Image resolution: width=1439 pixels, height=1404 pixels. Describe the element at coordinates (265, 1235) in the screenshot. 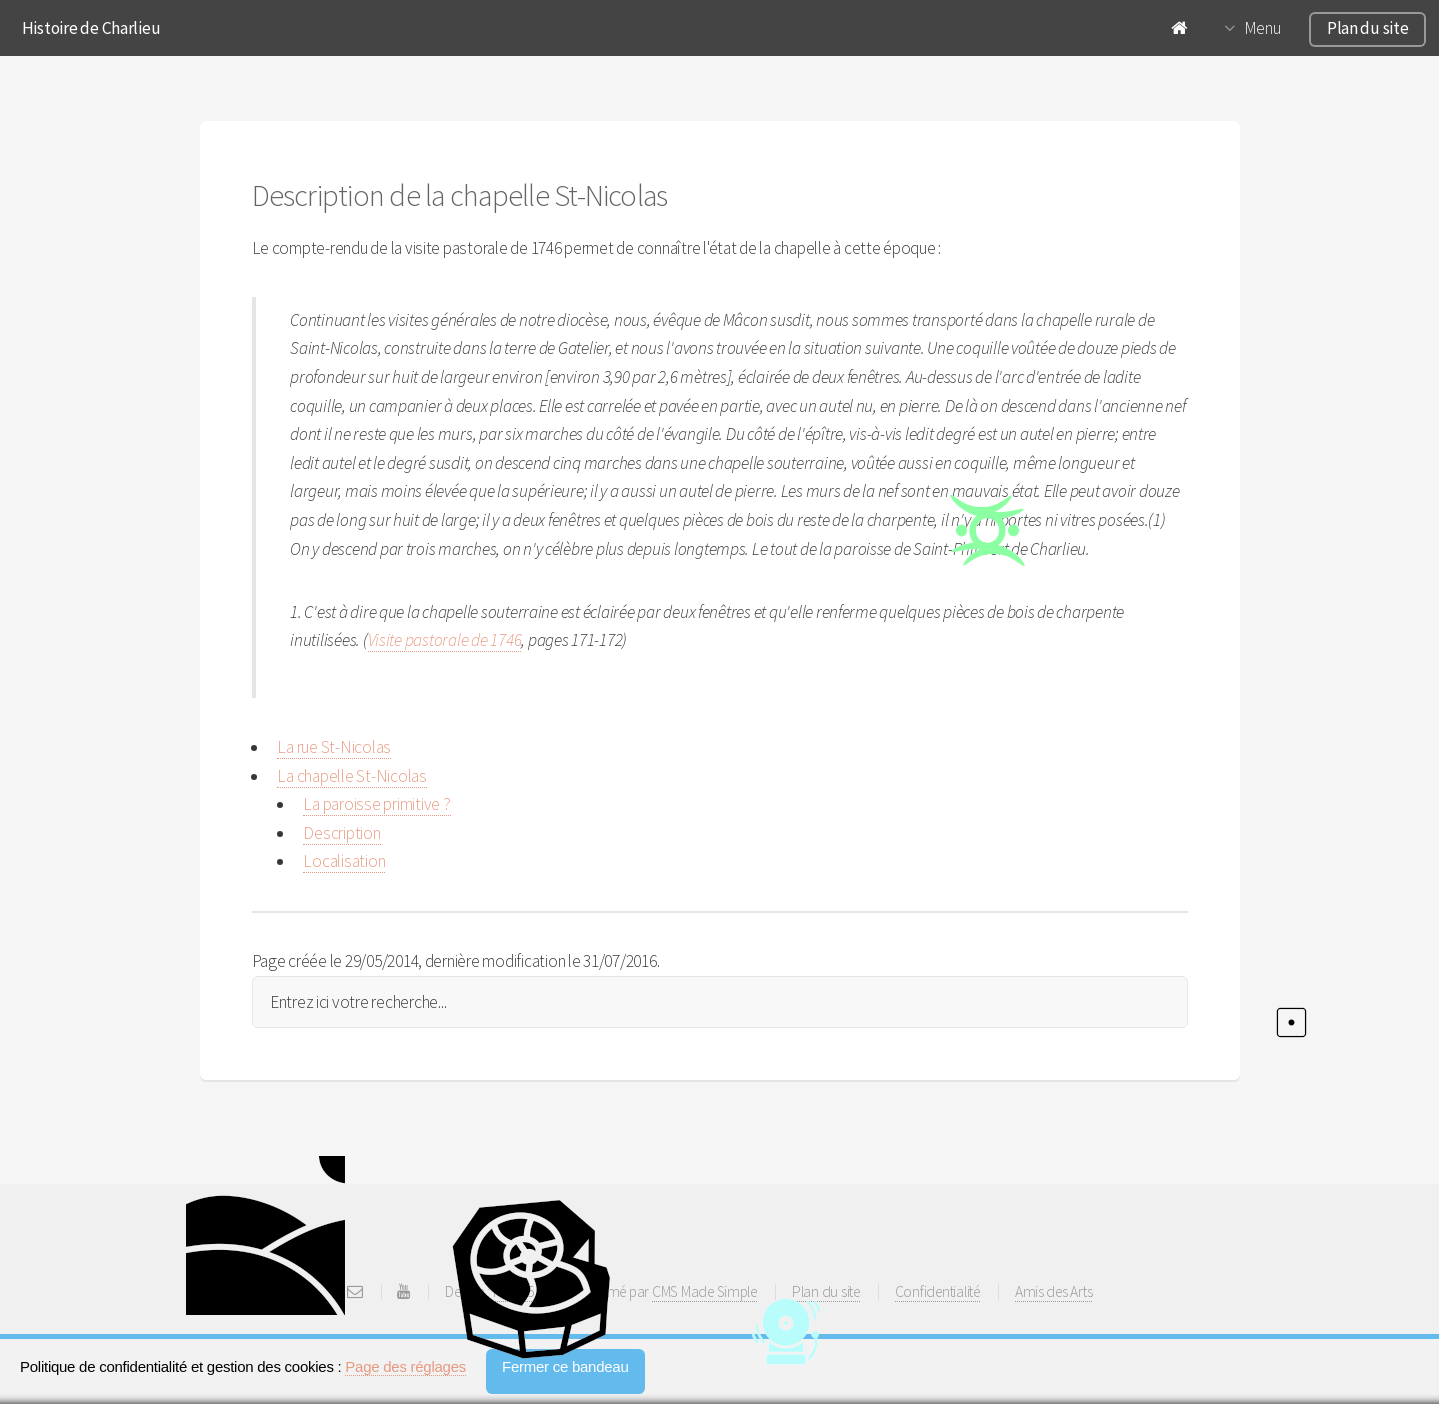

I see `view terrain or landscape mode` at that location.